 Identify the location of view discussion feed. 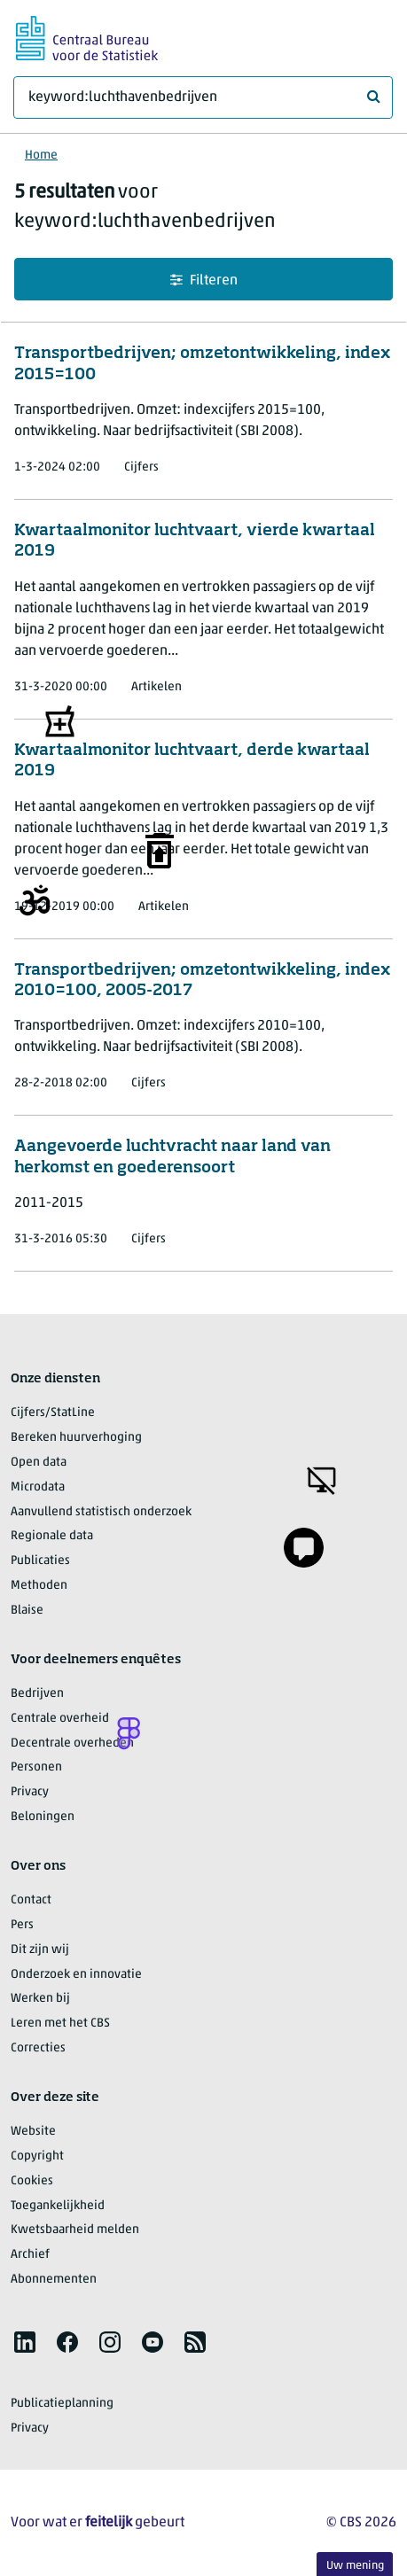
(303, 1547).